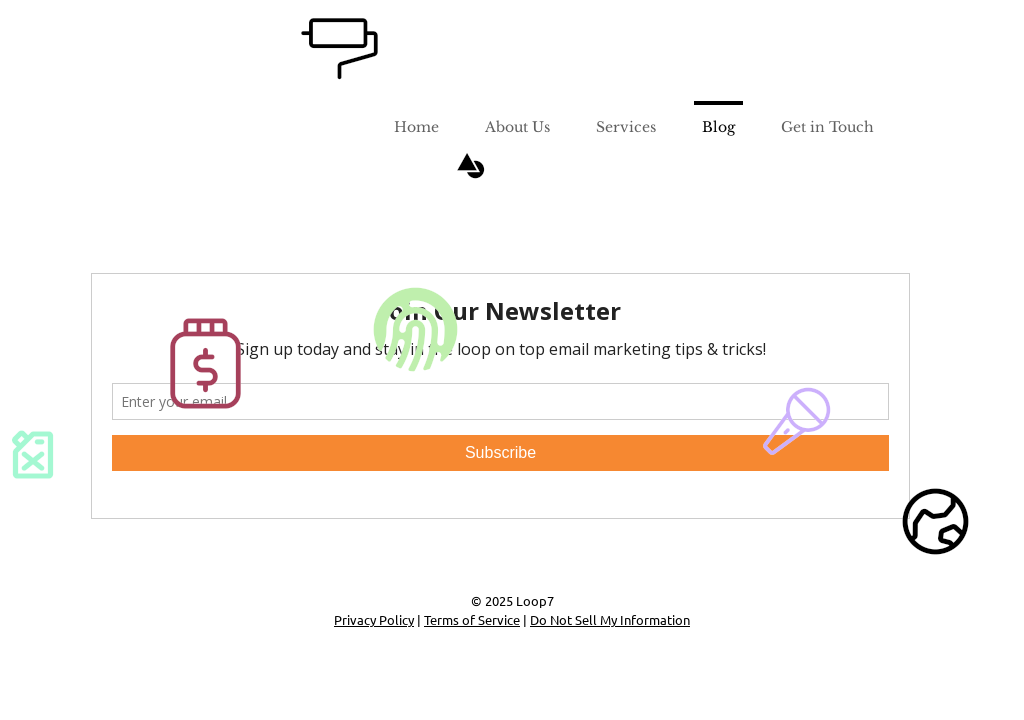  What do you see at coordinates (415, 329) in the screenshot?
I see `authenticate with biometric fingerprint` at bounding box center [415, 329].